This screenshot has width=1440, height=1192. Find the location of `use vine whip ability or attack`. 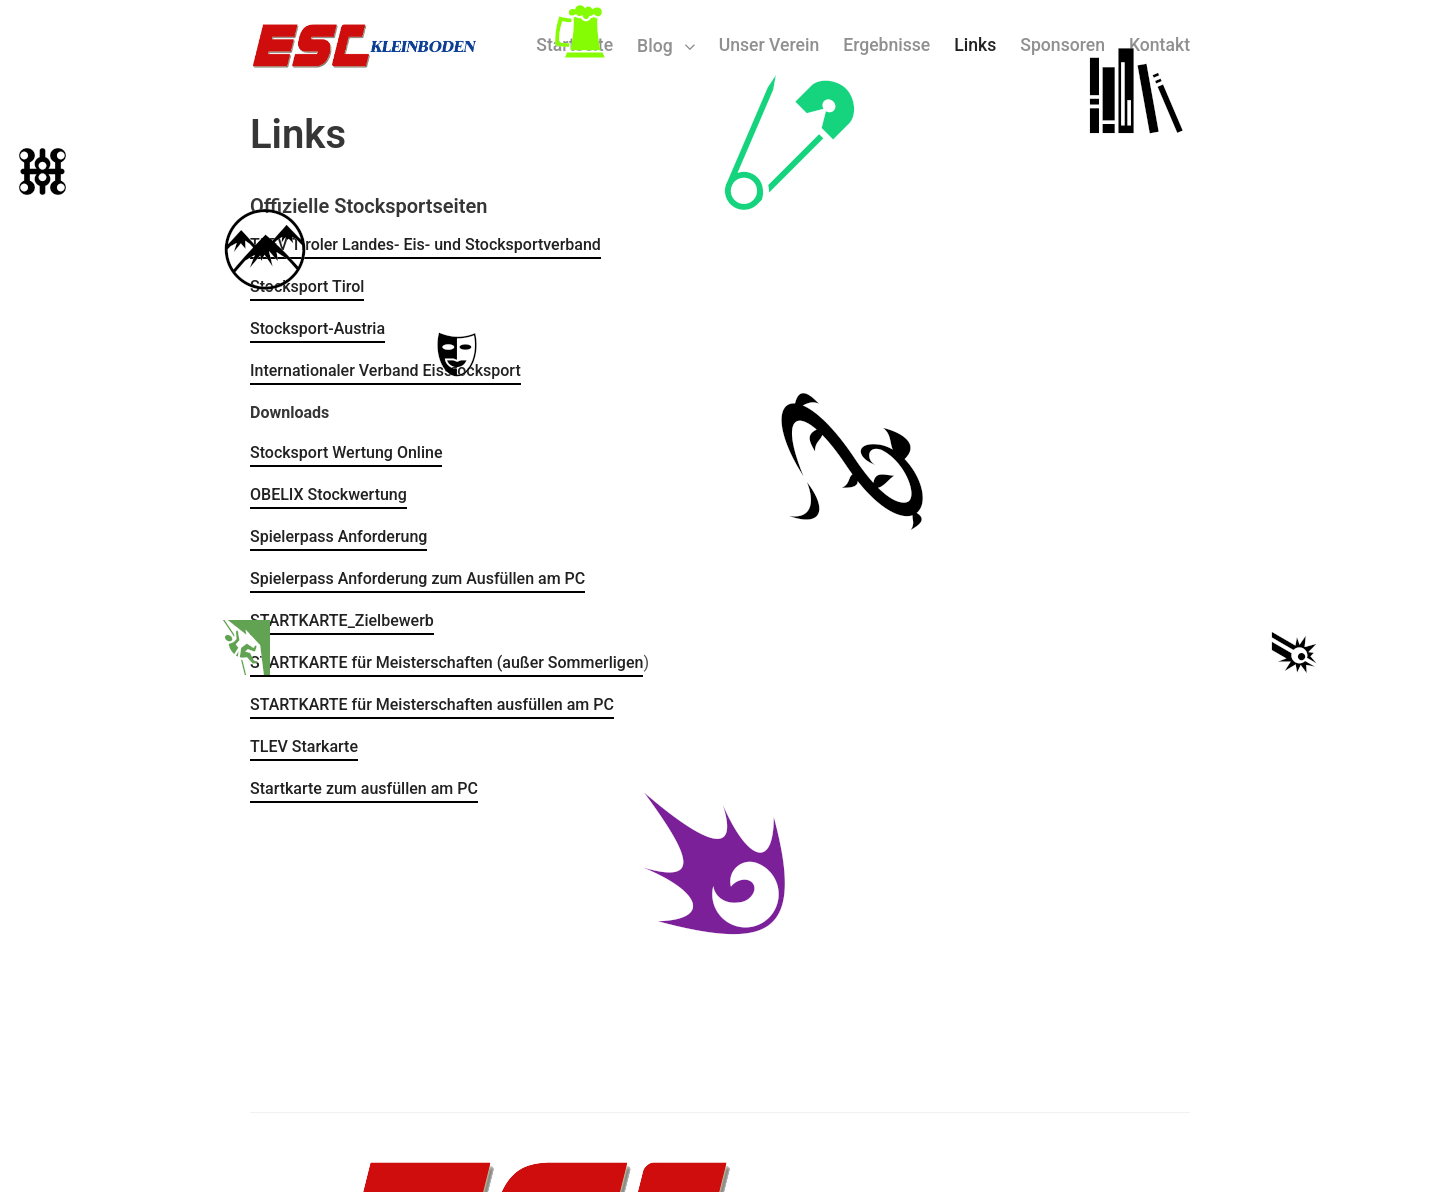

use vine whip ability or attack is located at coordinates (852, 460).